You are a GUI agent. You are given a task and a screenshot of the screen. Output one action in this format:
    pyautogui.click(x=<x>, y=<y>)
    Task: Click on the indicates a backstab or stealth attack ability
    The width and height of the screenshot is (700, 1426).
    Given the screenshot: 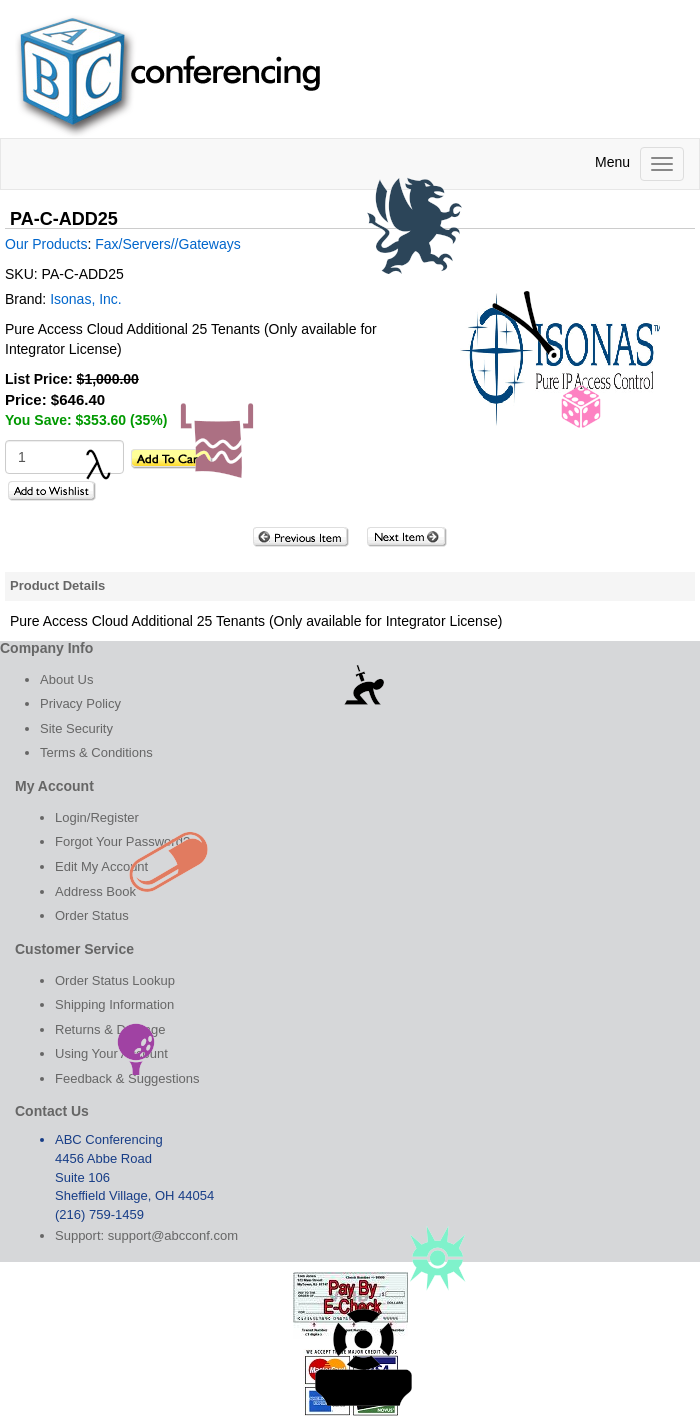 What is the action you would take?
    pyautogui.click(x=364, y=684)
    